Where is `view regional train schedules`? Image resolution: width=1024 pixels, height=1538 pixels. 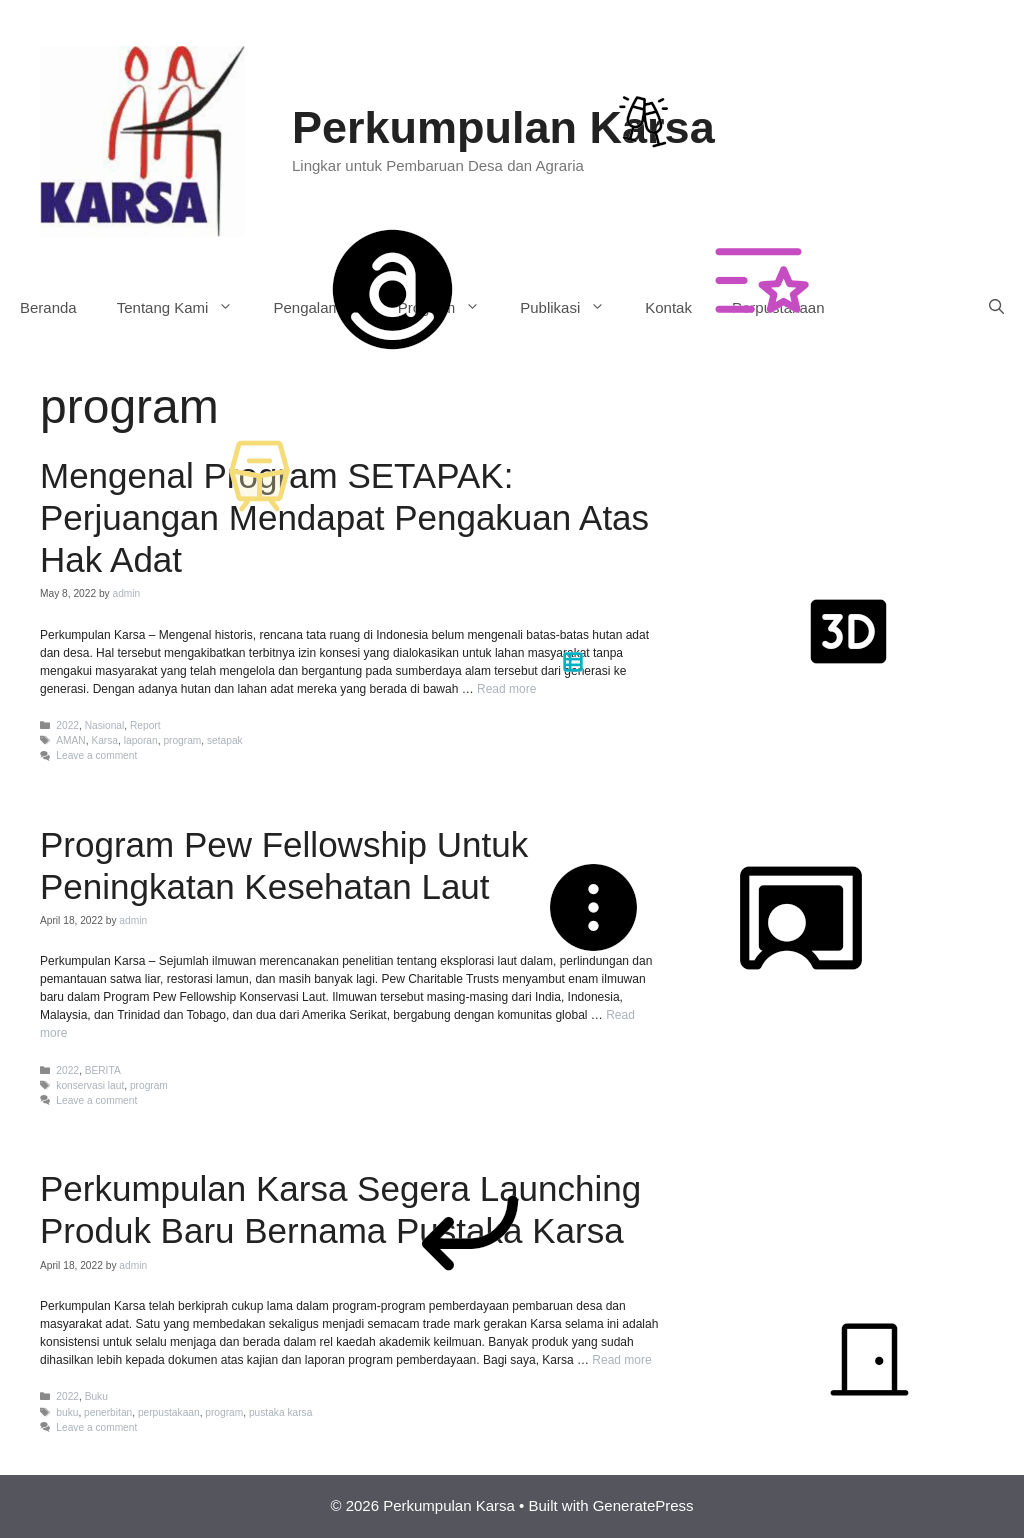 view regional train schedules is located at coordinates (259, 473).